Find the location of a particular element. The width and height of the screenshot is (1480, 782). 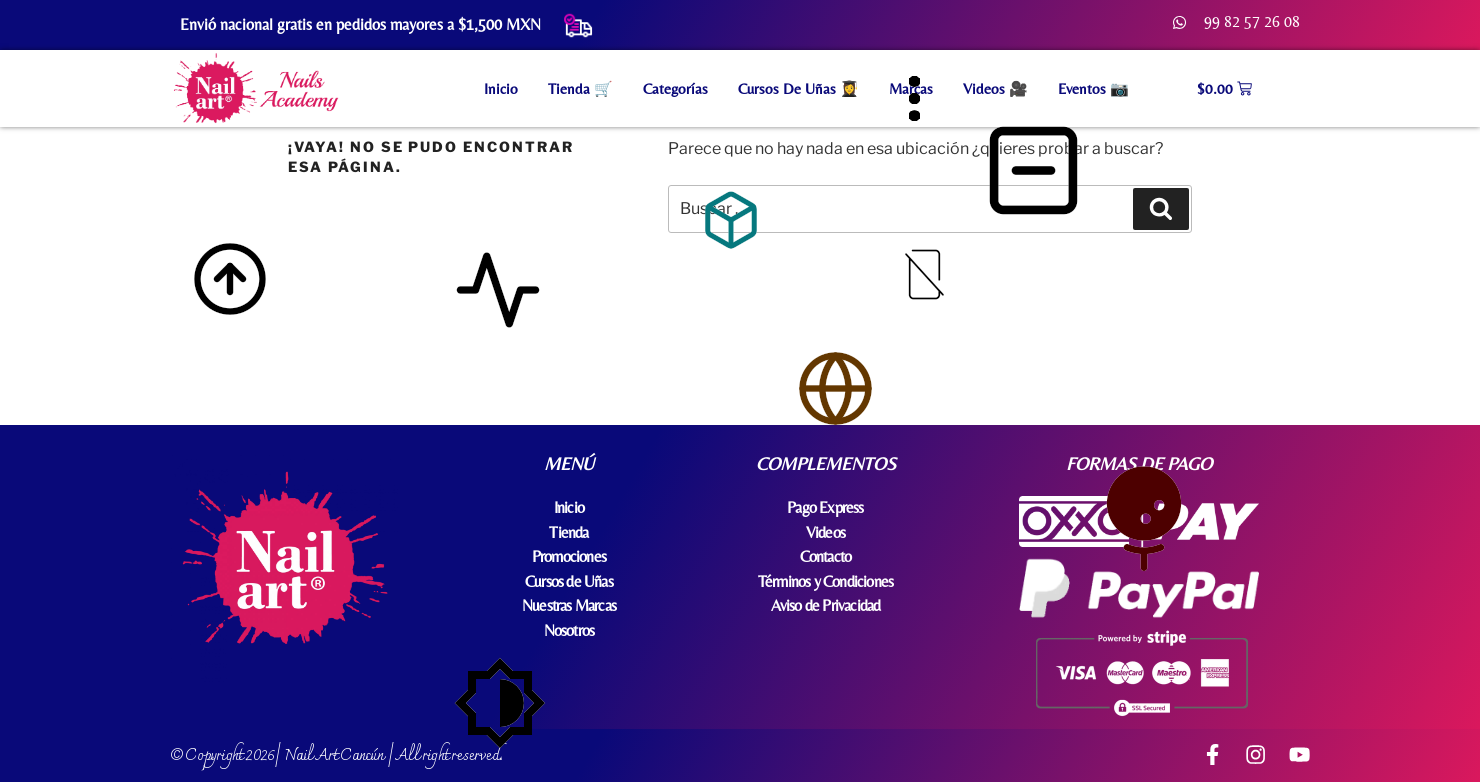

adjust screen brightness level is located at coordinates (500, 703).